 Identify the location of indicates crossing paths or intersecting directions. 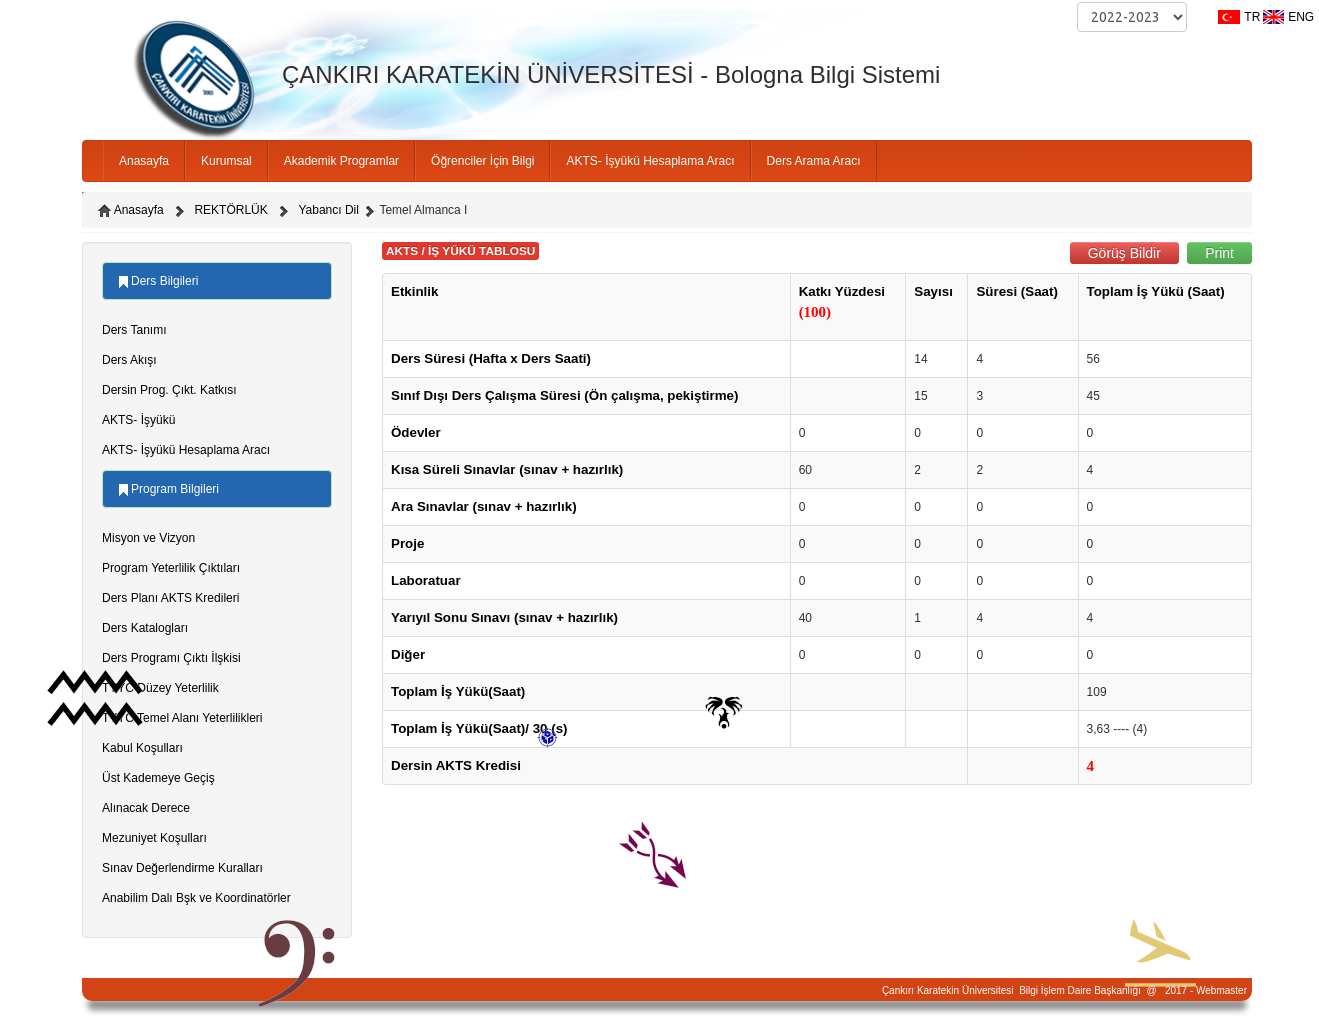
(652, 855).